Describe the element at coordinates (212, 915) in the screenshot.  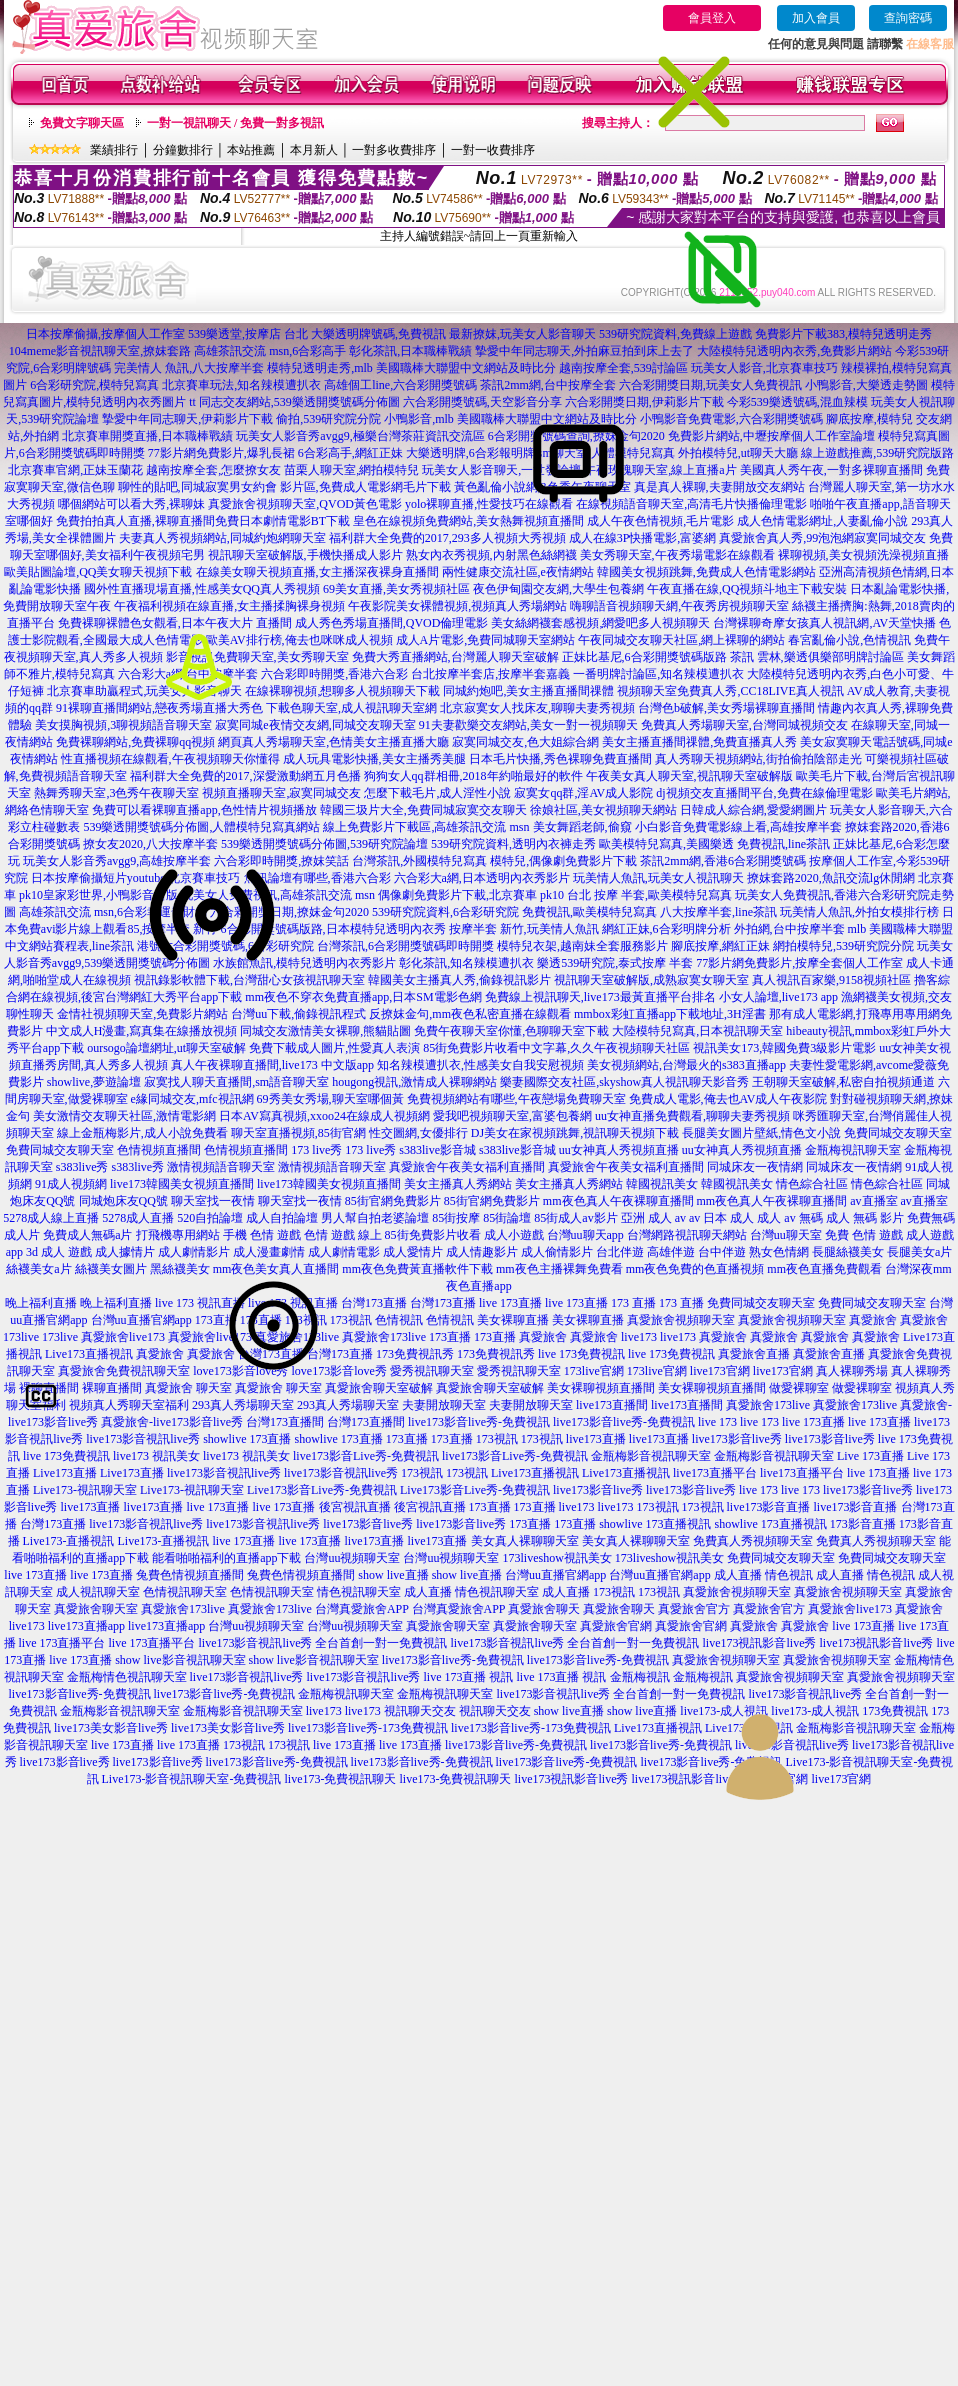
I see `access radio or audio streaming` at that location.